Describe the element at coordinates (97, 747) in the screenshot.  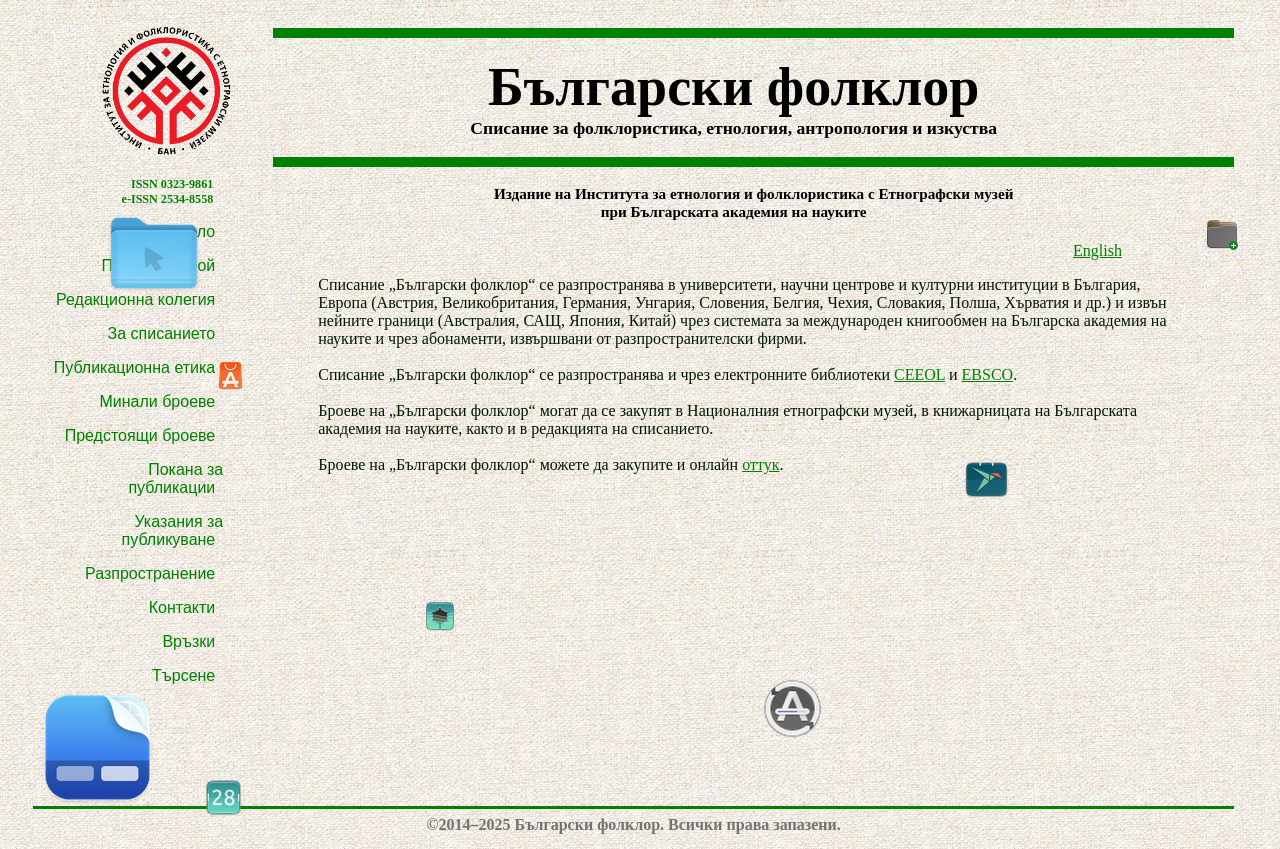
I see `open xfce4 taskbar settings` at that location.